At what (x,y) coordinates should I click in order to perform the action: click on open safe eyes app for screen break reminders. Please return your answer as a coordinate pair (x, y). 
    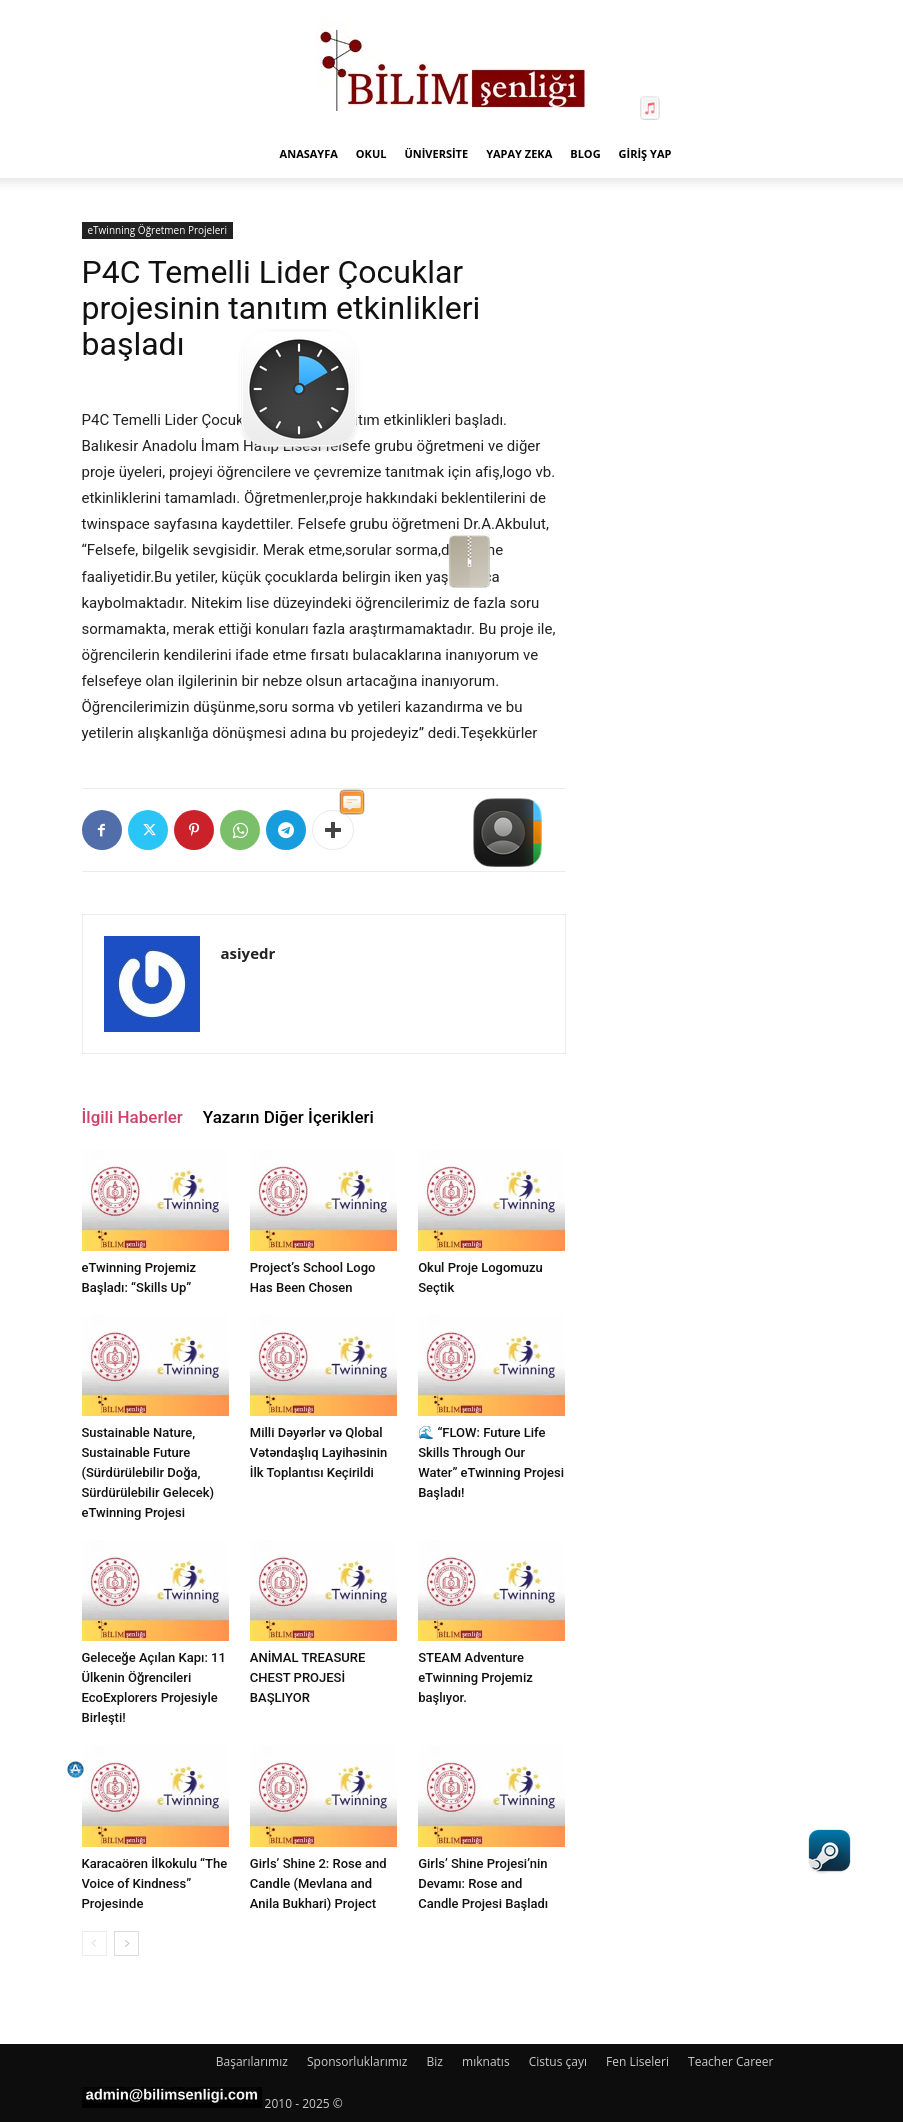
    Looking at the image, I should click on (299, 389).